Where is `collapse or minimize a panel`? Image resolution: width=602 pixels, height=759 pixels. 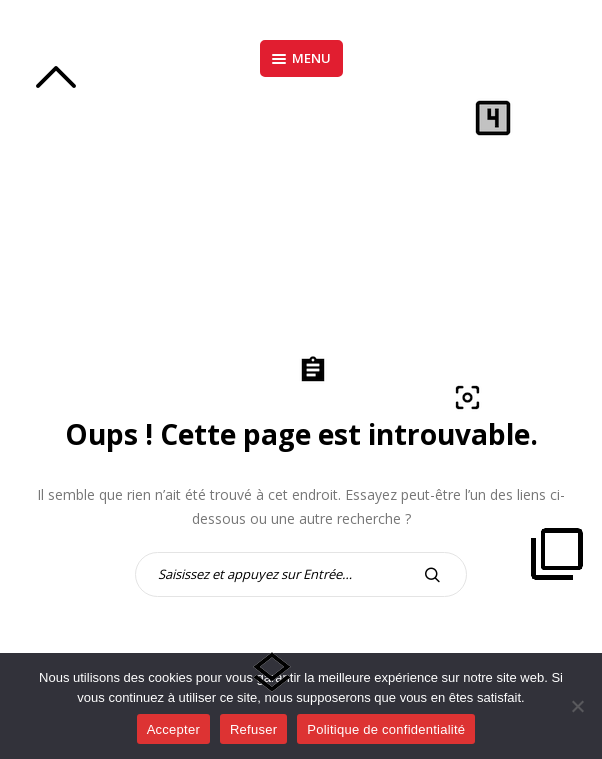
collapse or minimize a panel is located at coordinates (56, 88).